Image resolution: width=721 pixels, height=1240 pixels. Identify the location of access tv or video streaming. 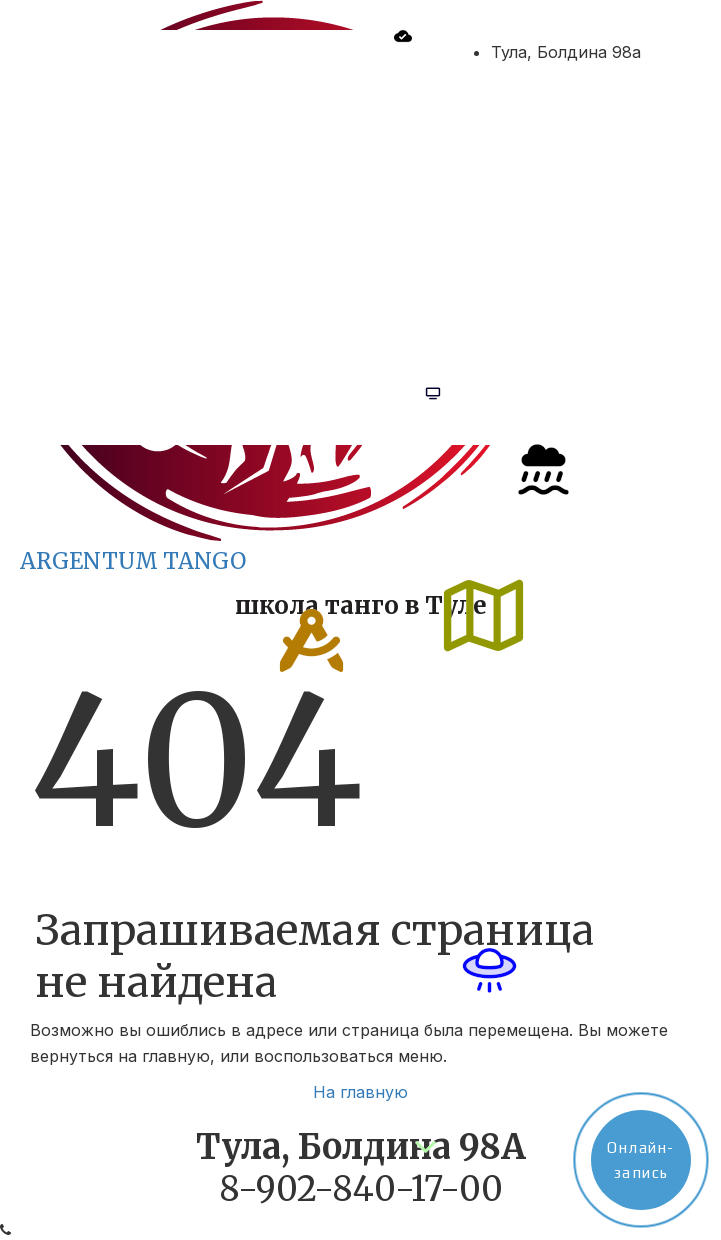
(433, 393).